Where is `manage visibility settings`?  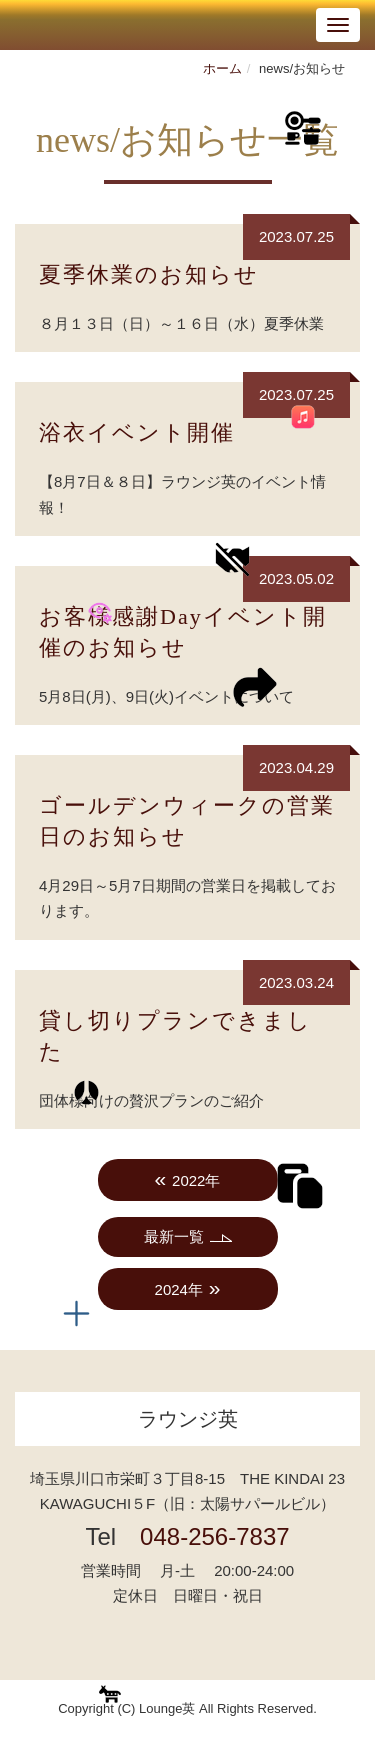 manage visibility settings is located at coordinates (99, 610).